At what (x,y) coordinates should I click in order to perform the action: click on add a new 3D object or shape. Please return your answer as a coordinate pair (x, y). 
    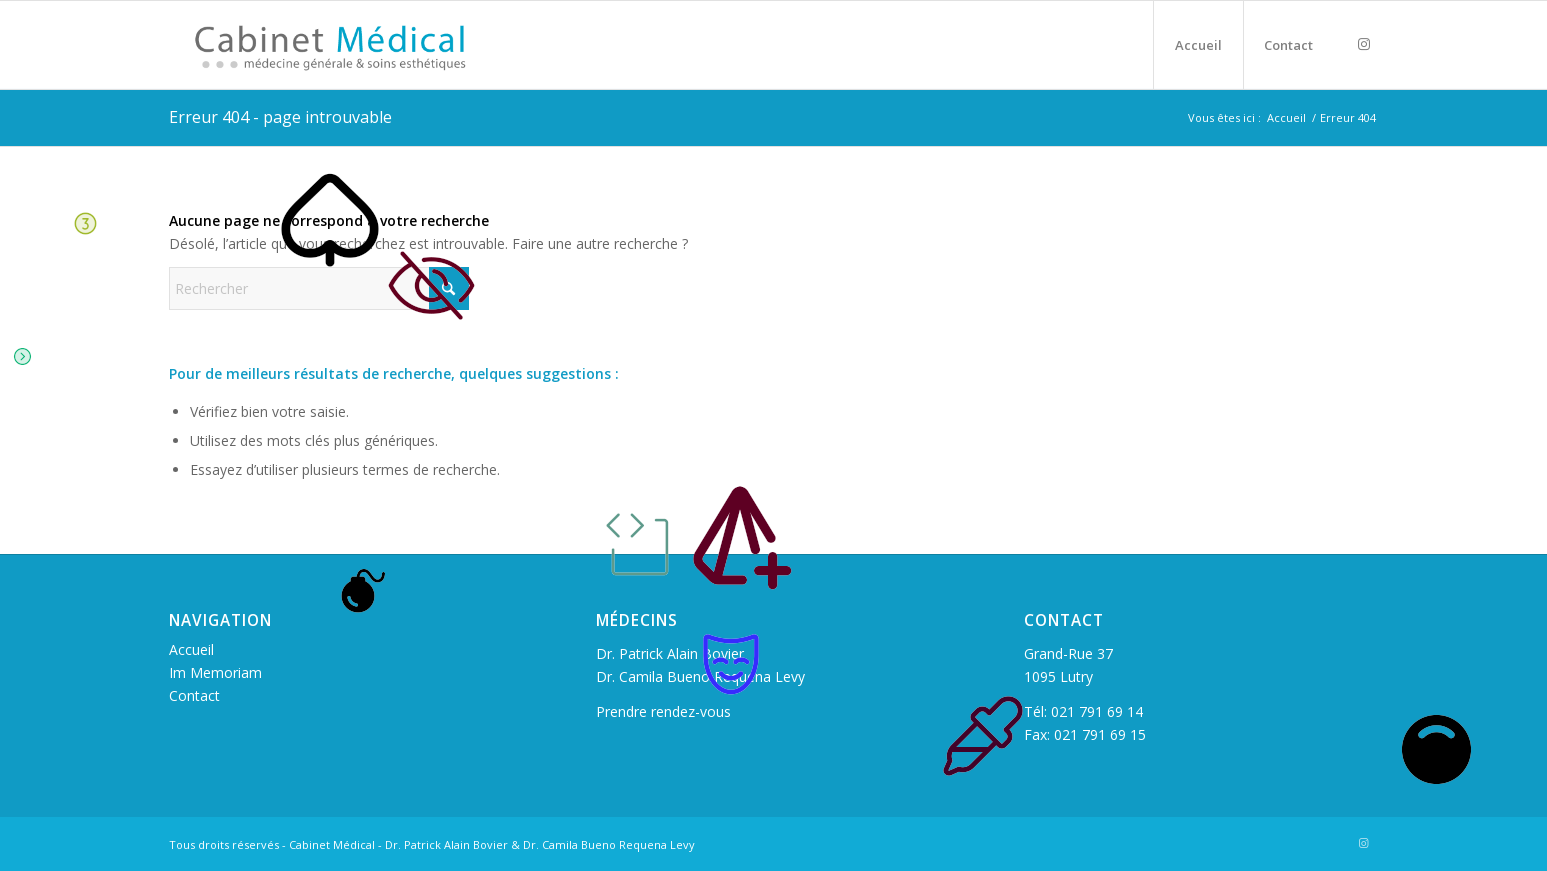
    Looking at the image, I should click on (740, 538).